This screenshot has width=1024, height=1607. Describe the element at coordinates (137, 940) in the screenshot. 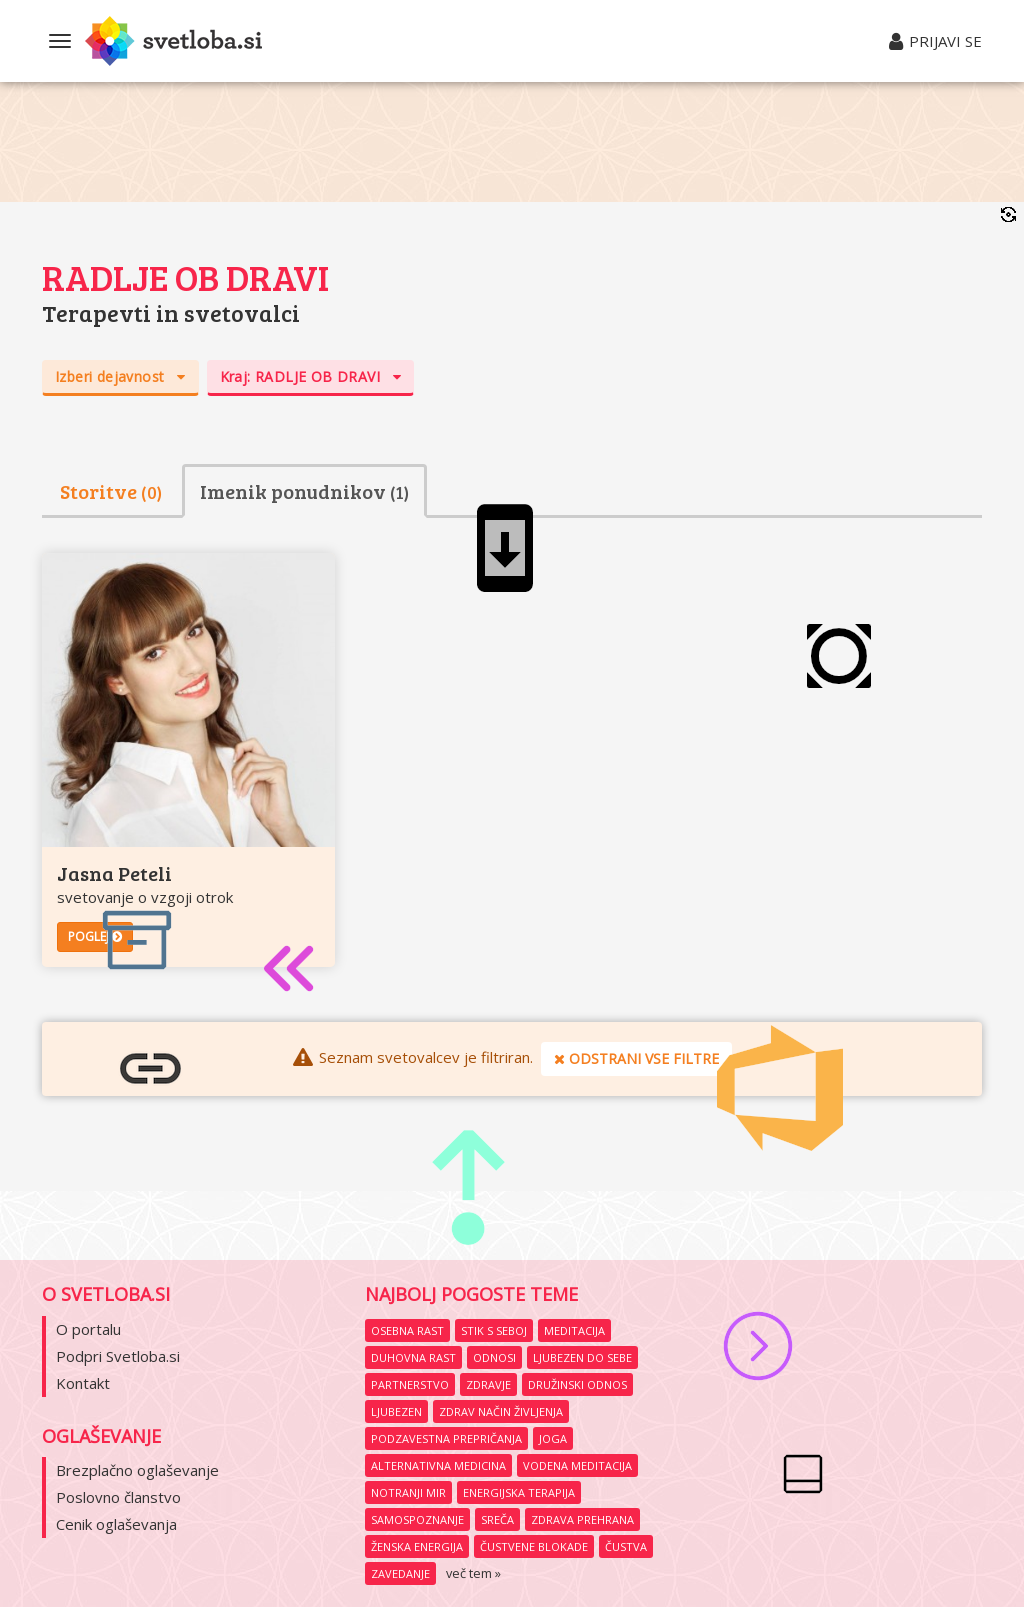

I see `archive selected items` at that location.